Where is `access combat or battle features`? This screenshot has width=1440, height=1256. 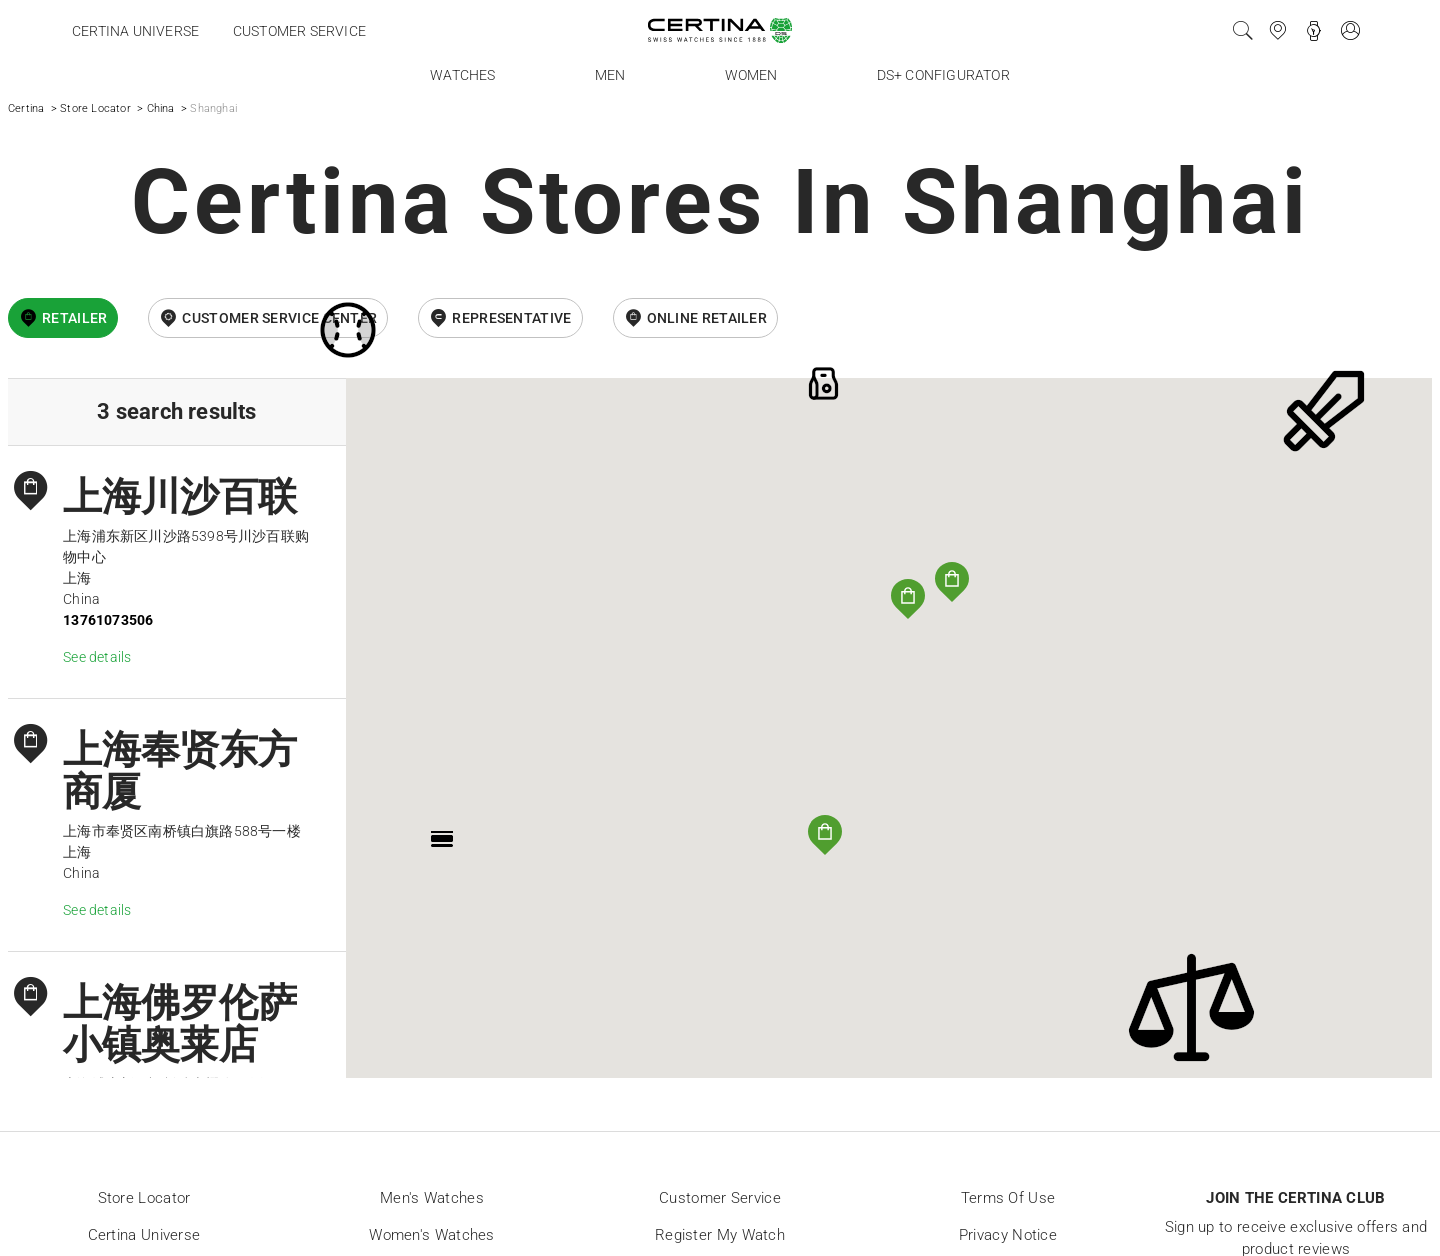 access combat or battle features is located at coordinates (1325, 409).